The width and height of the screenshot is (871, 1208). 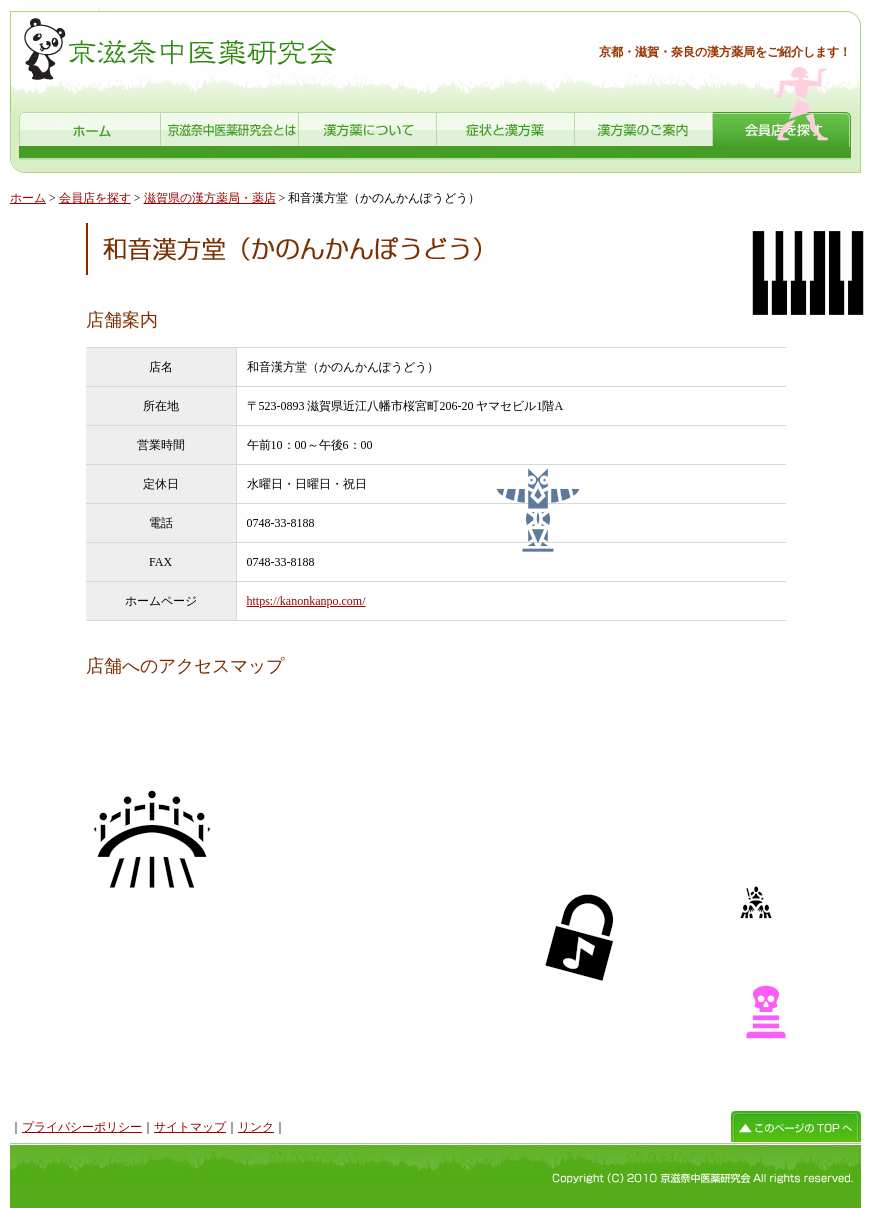 I want to click on access japanese garden or zen-themed content, so click(x=152, y=829).